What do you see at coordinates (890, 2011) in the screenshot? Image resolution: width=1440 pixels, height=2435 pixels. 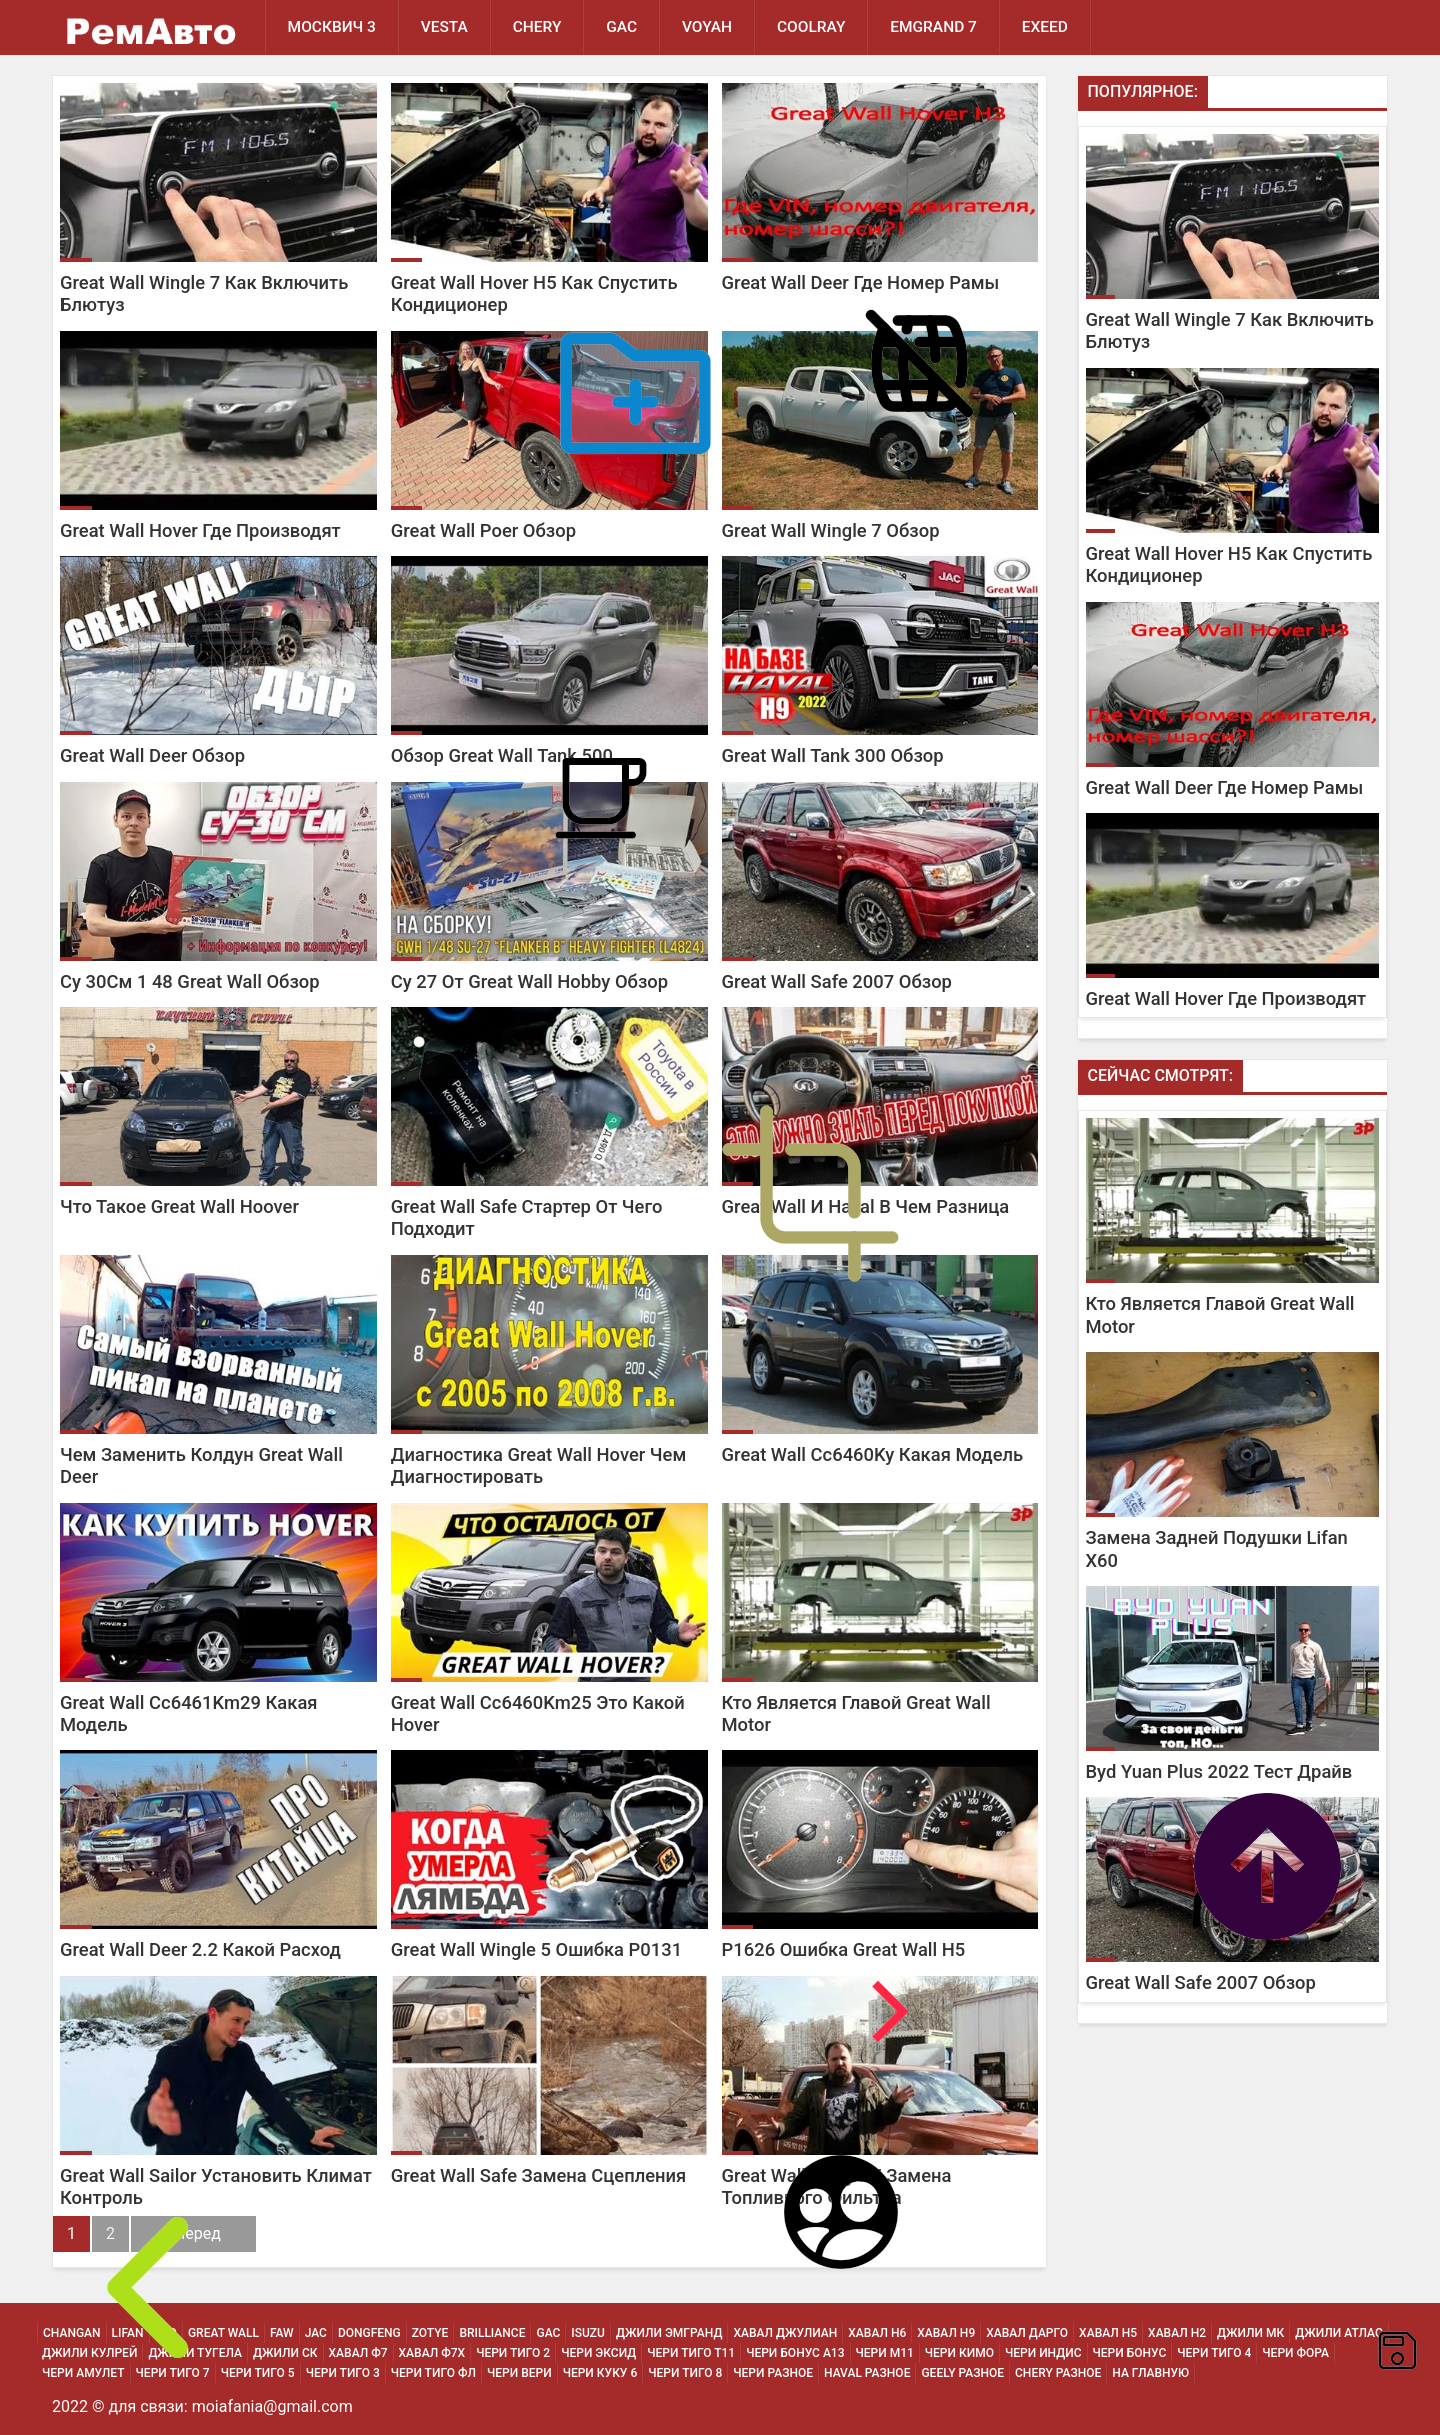 I see `navigate to the next item or screen` at bounding box center [890, 2011].